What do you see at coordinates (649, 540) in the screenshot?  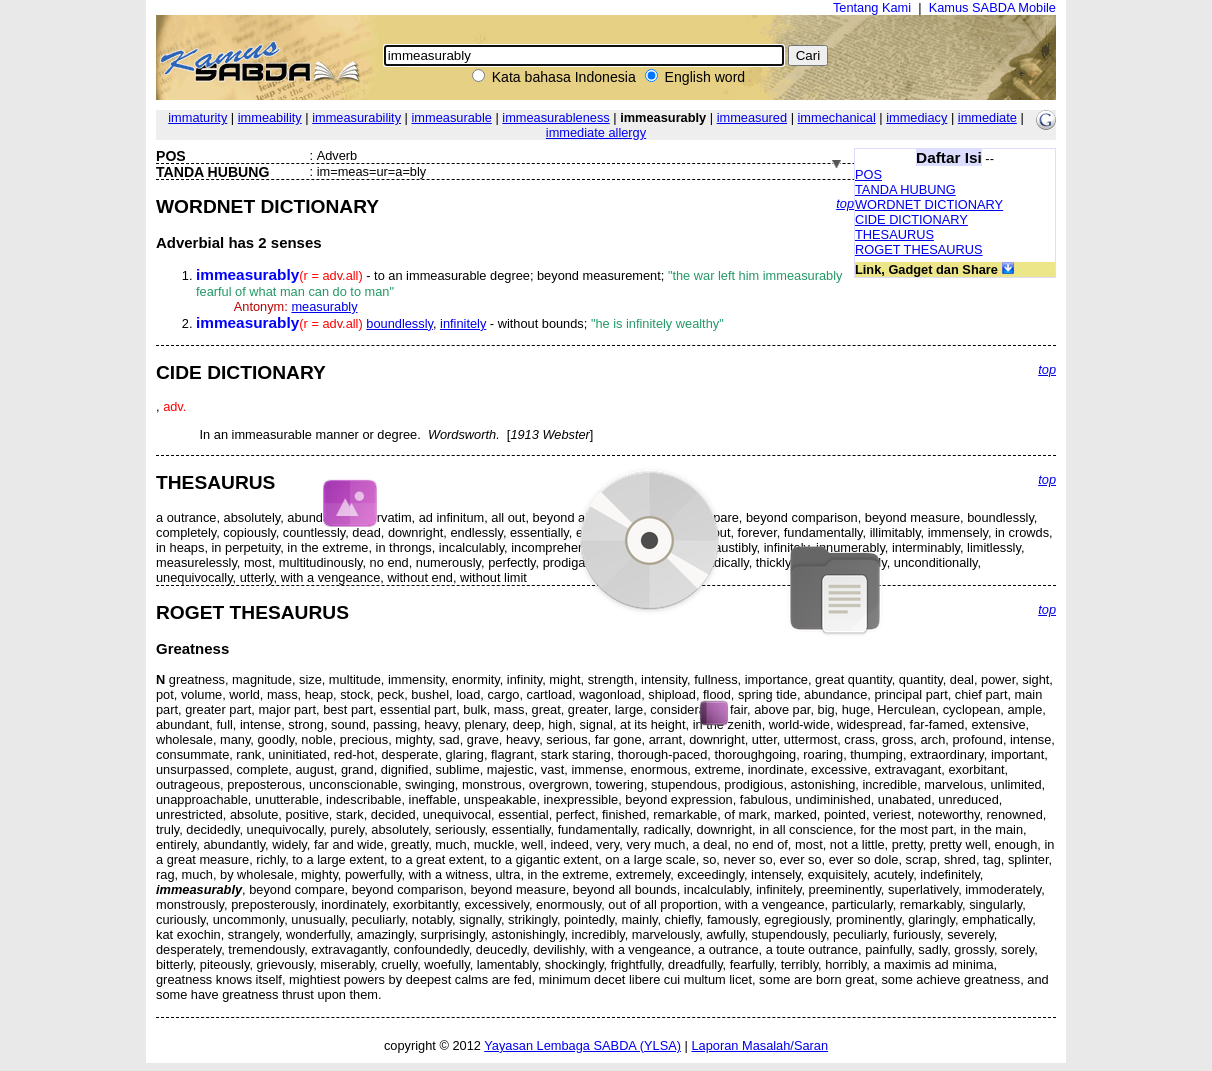 I see `access DVD-RAM drive or disc contents` at bounding box center [649, 540].